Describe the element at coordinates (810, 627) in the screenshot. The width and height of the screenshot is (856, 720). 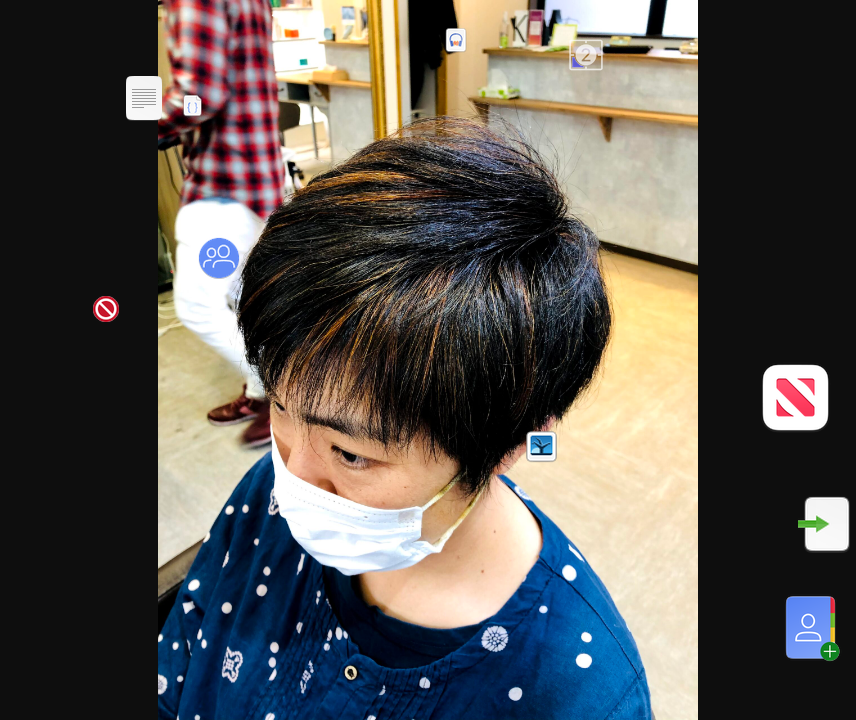
I see `create a new contact in address book` at that location.